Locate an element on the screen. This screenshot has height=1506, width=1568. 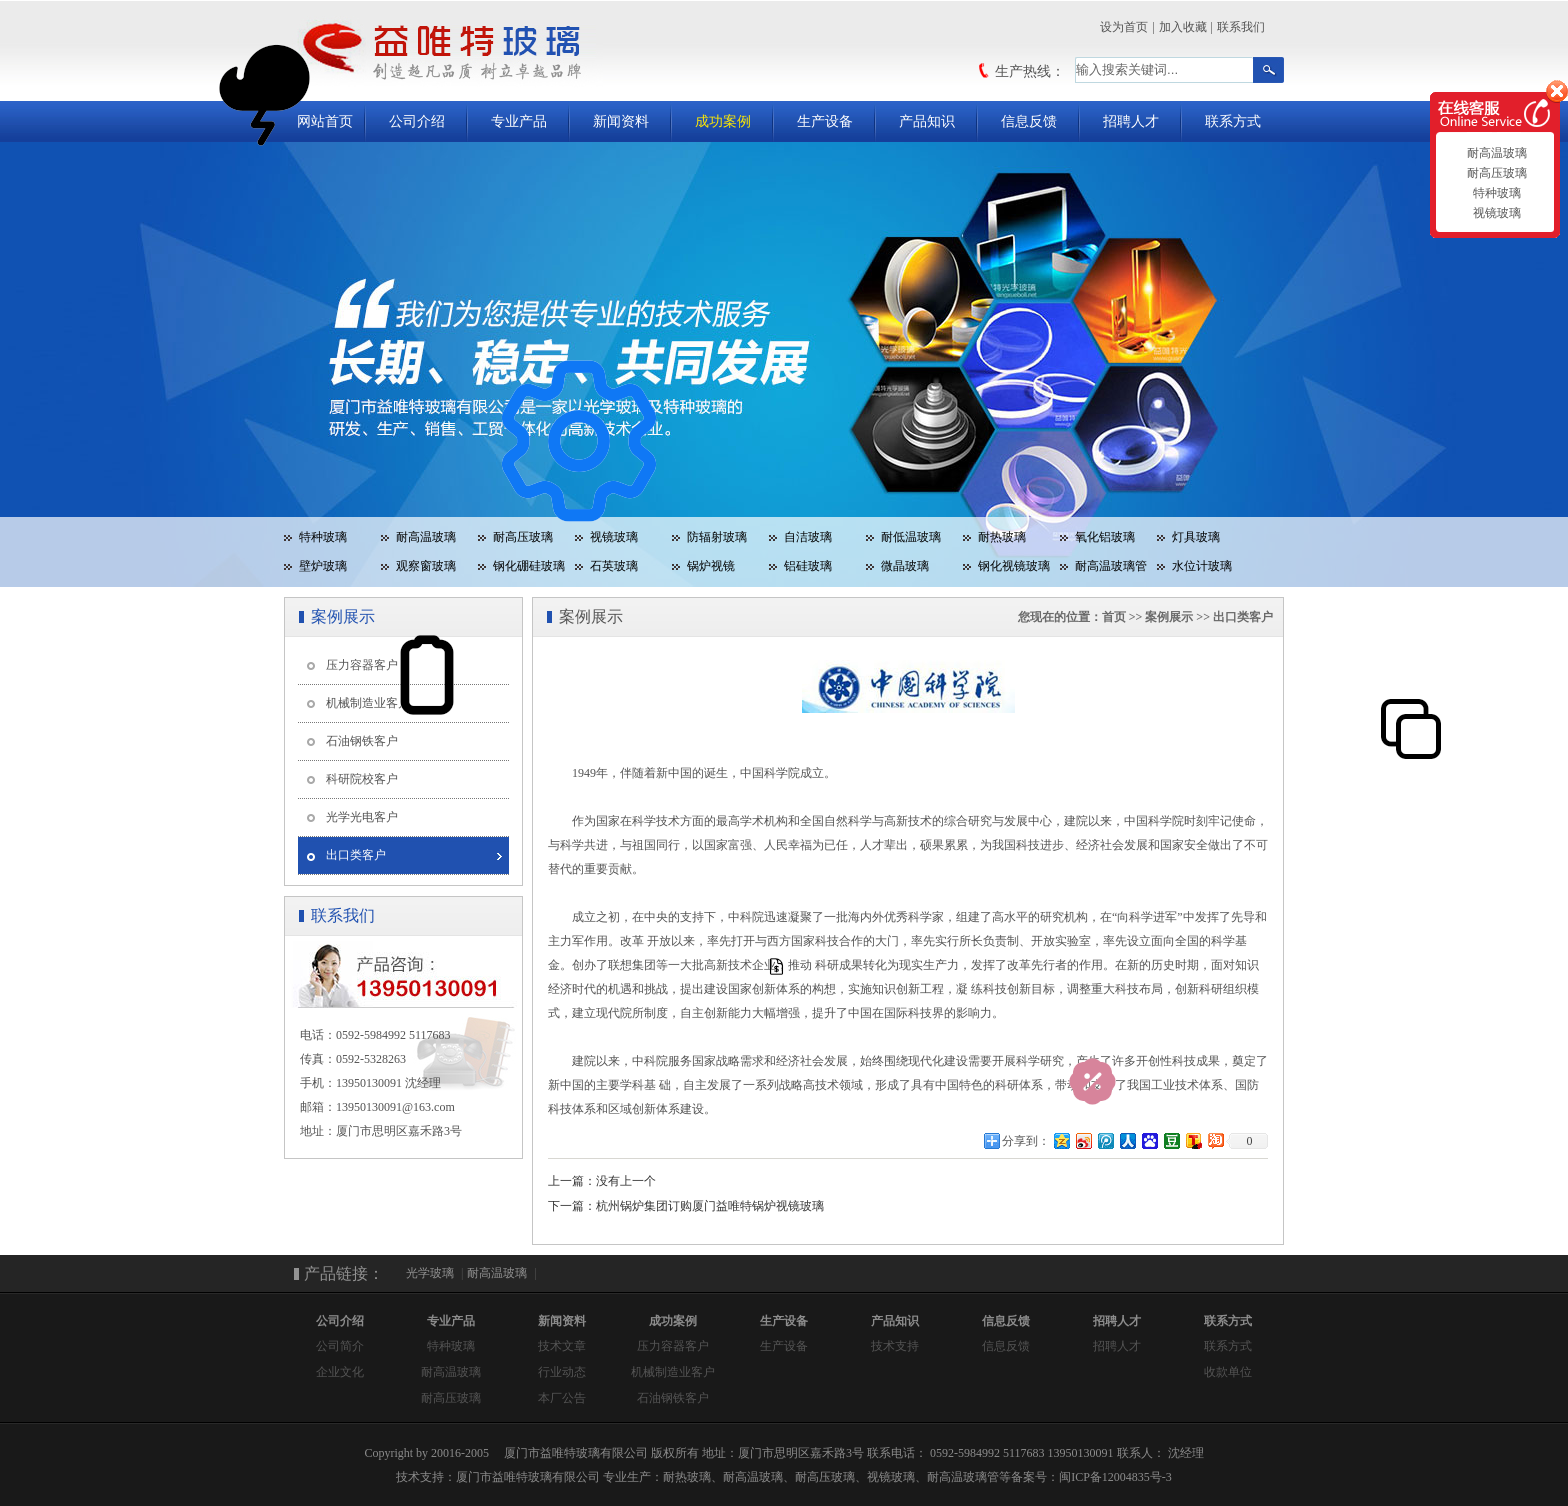
indicates empty battery status is located at coordinates (427, 675).